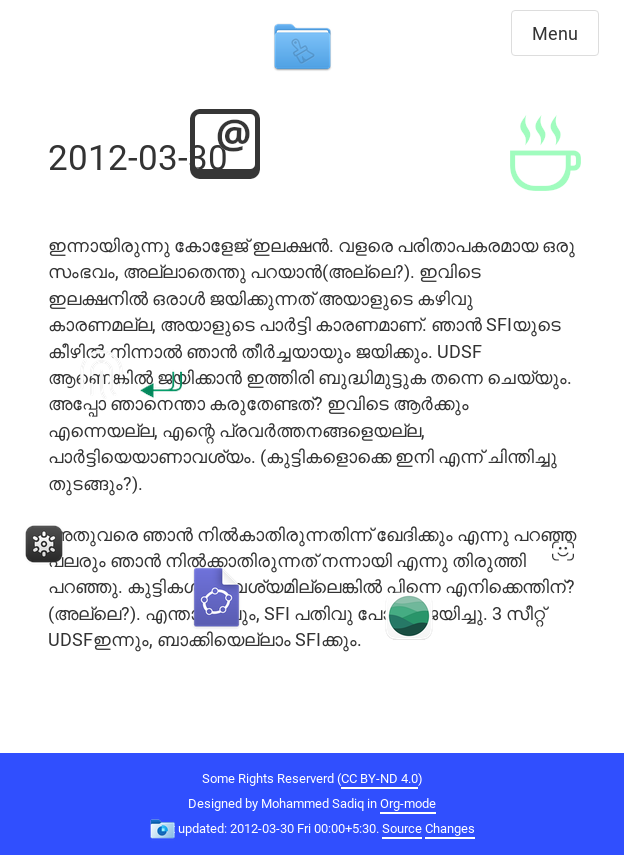 This screenshot has height=855, width=624. Describe the element at coordinates (160, 381) in the screenshot. I see `reply to all recipients of an email` at that location.